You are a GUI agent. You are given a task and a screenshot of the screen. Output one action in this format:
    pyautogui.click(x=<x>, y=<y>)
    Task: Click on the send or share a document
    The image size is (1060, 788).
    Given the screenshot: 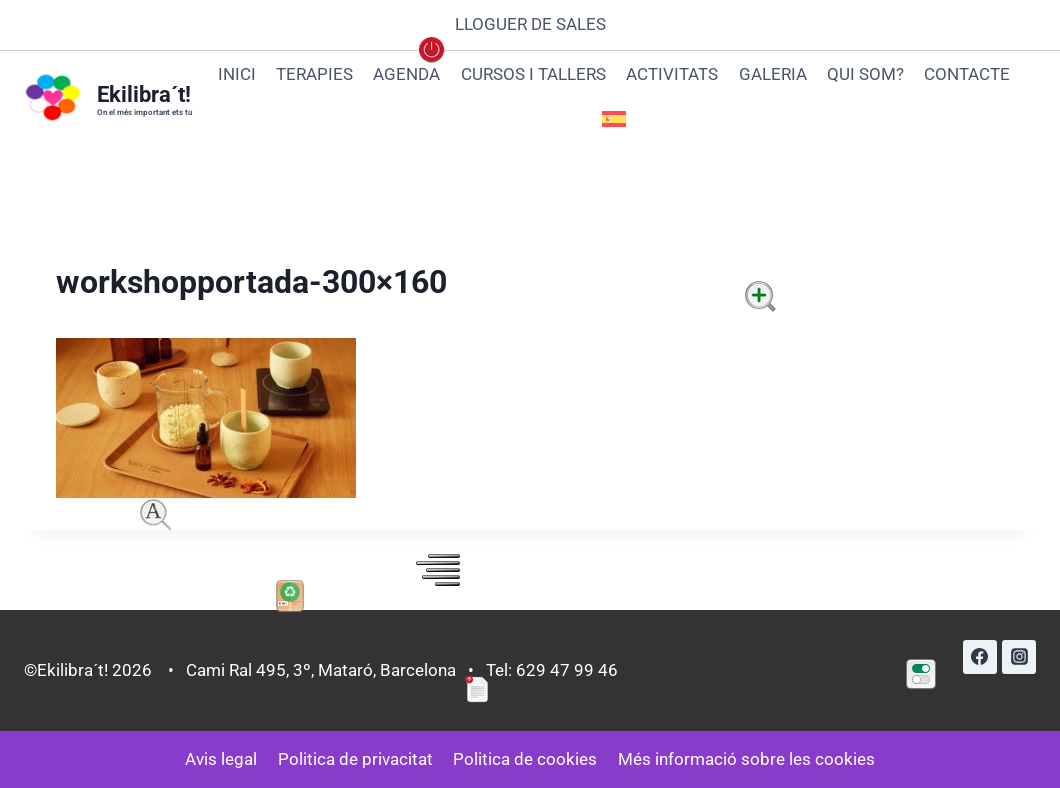 What is the action you would take?
    pyautogui.click(x=477, y=689)
    